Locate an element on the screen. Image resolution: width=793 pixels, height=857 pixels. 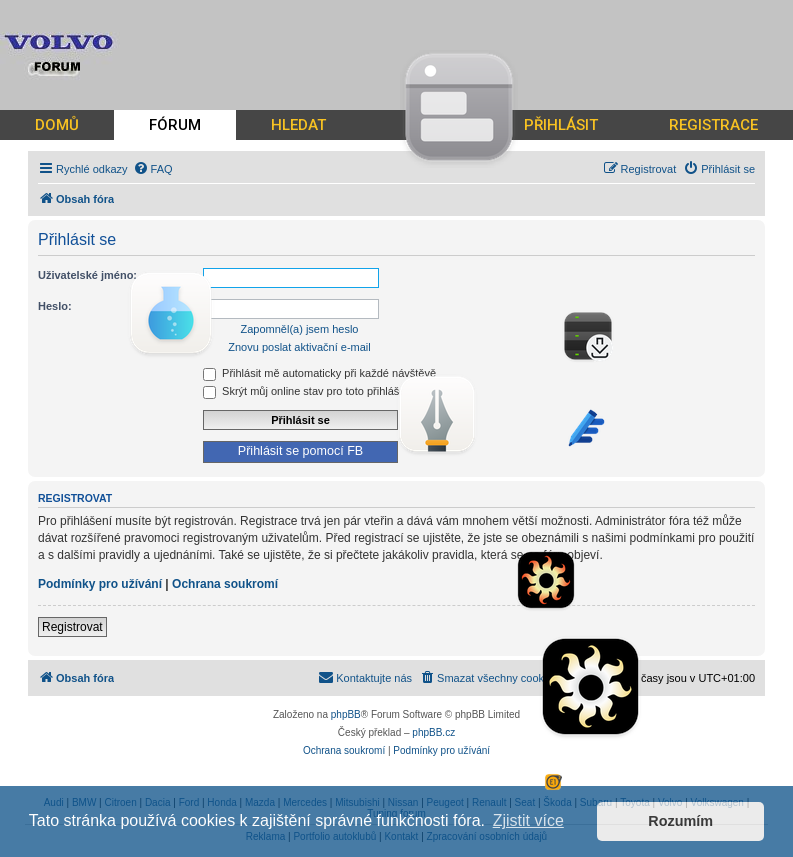
configure network server installation settings is located at coordinates (588, 336).